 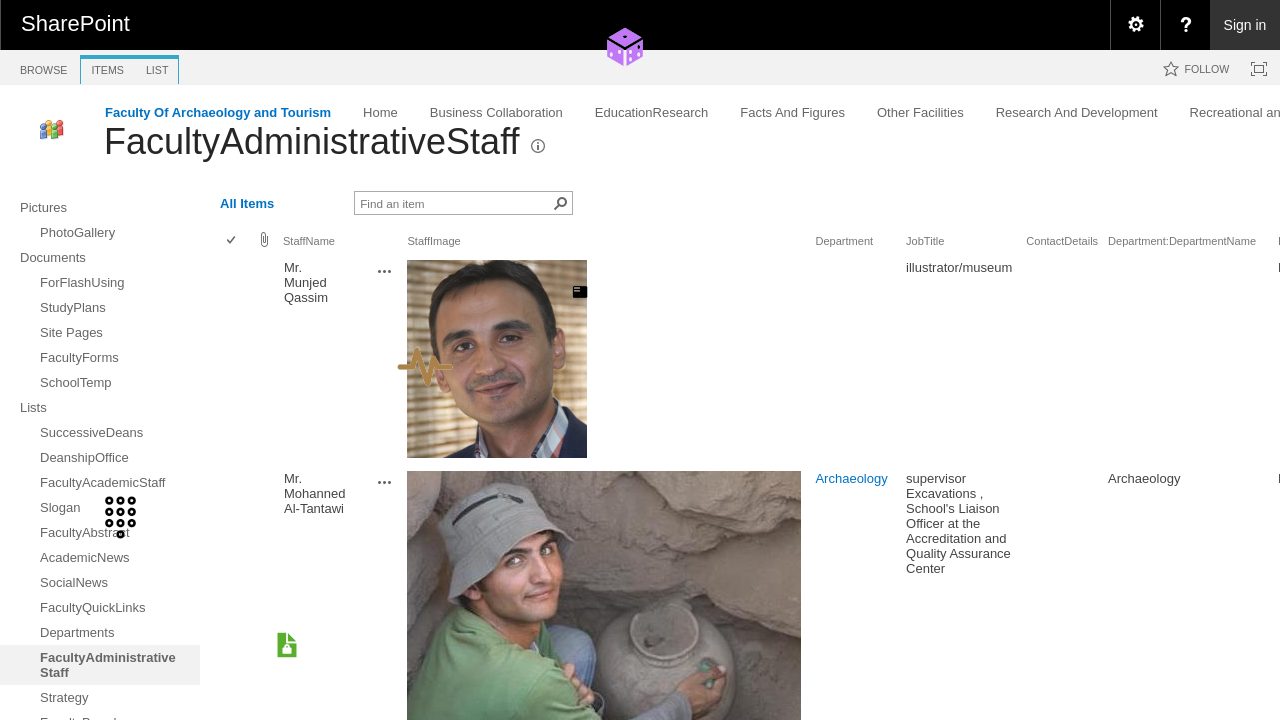 I want to click on view featured playlist, so click(x=580, y=292).